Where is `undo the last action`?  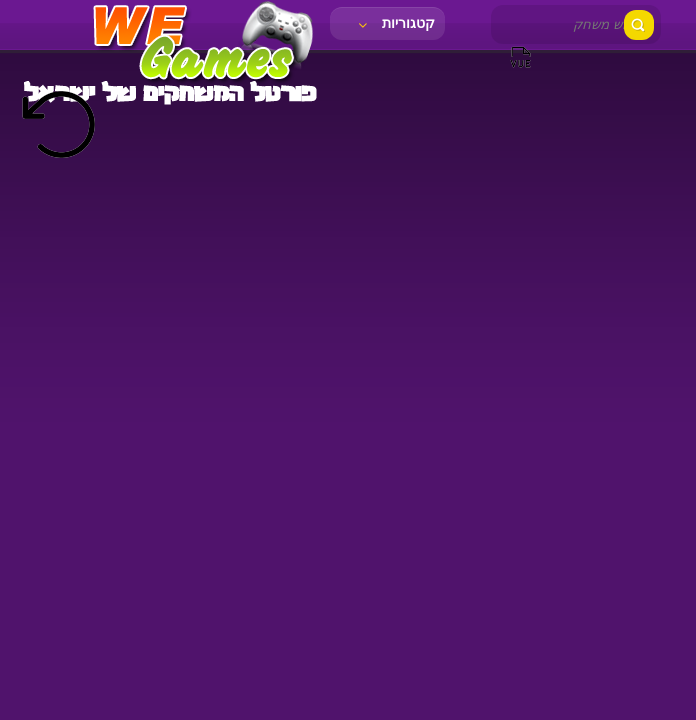
undo the last action is located at coordinates (61, 124).